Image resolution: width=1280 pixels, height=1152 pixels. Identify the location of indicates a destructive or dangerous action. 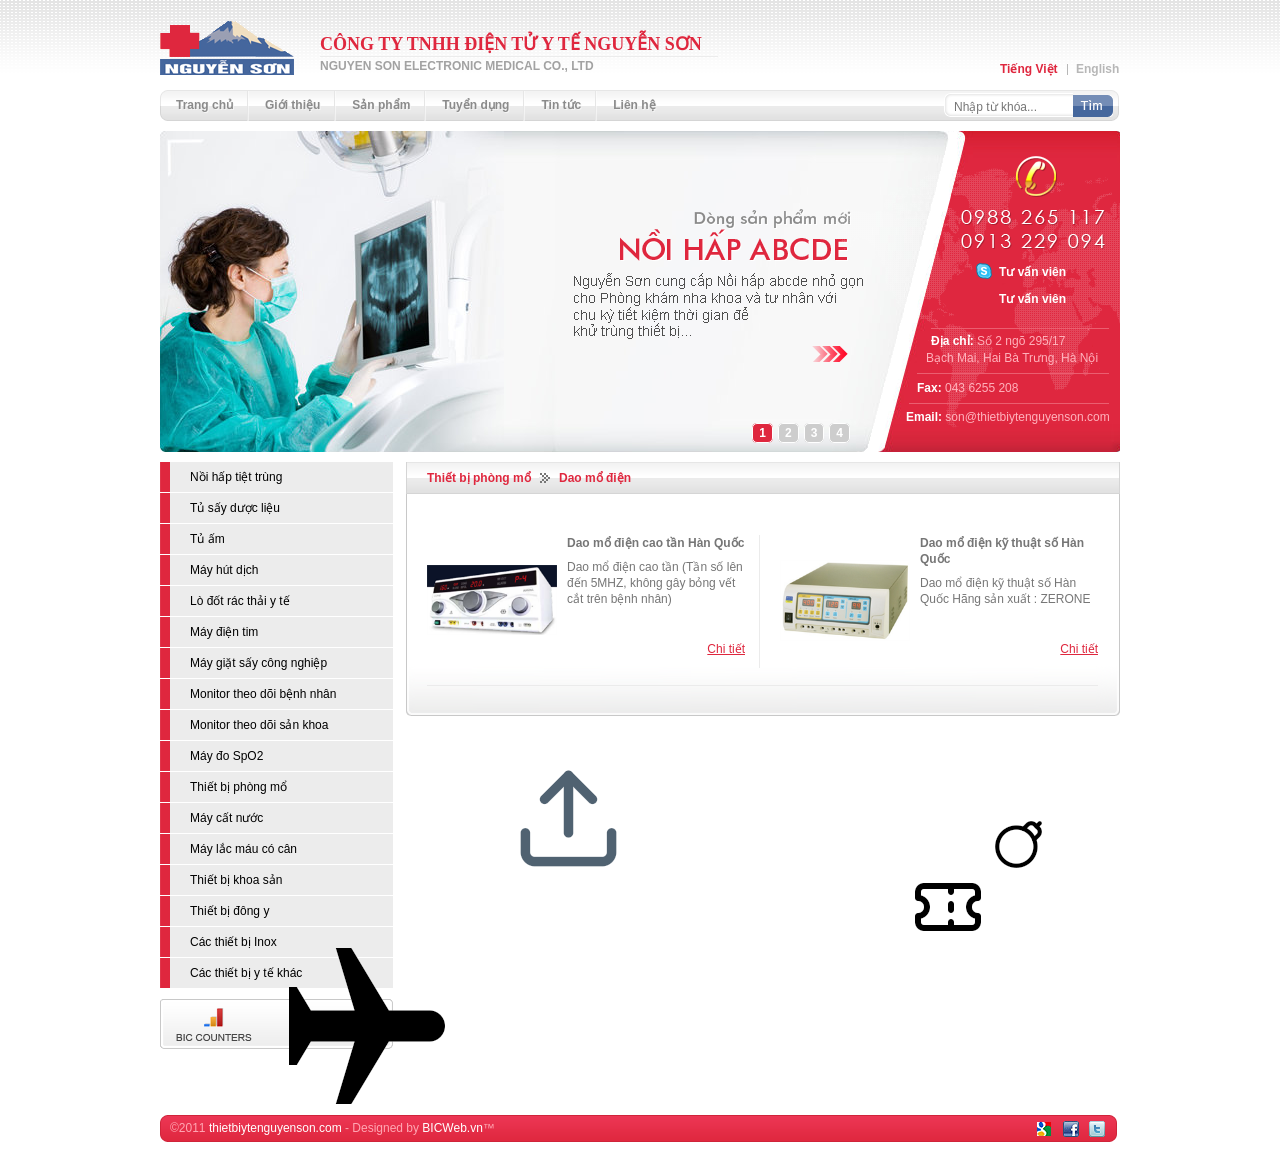
(1018, 844).